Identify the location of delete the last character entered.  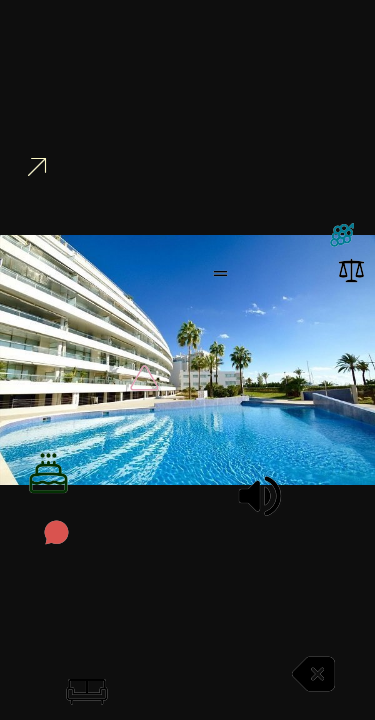
(313, 674).